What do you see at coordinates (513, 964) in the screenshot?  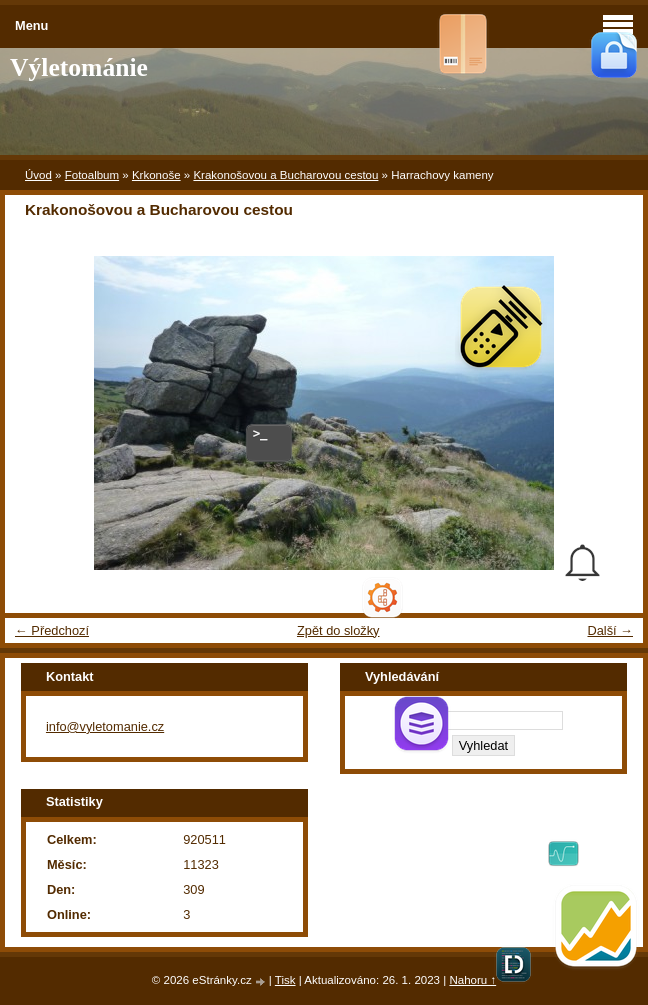 I see `open quickDocs documentation app` at bounding box center [513, 964].